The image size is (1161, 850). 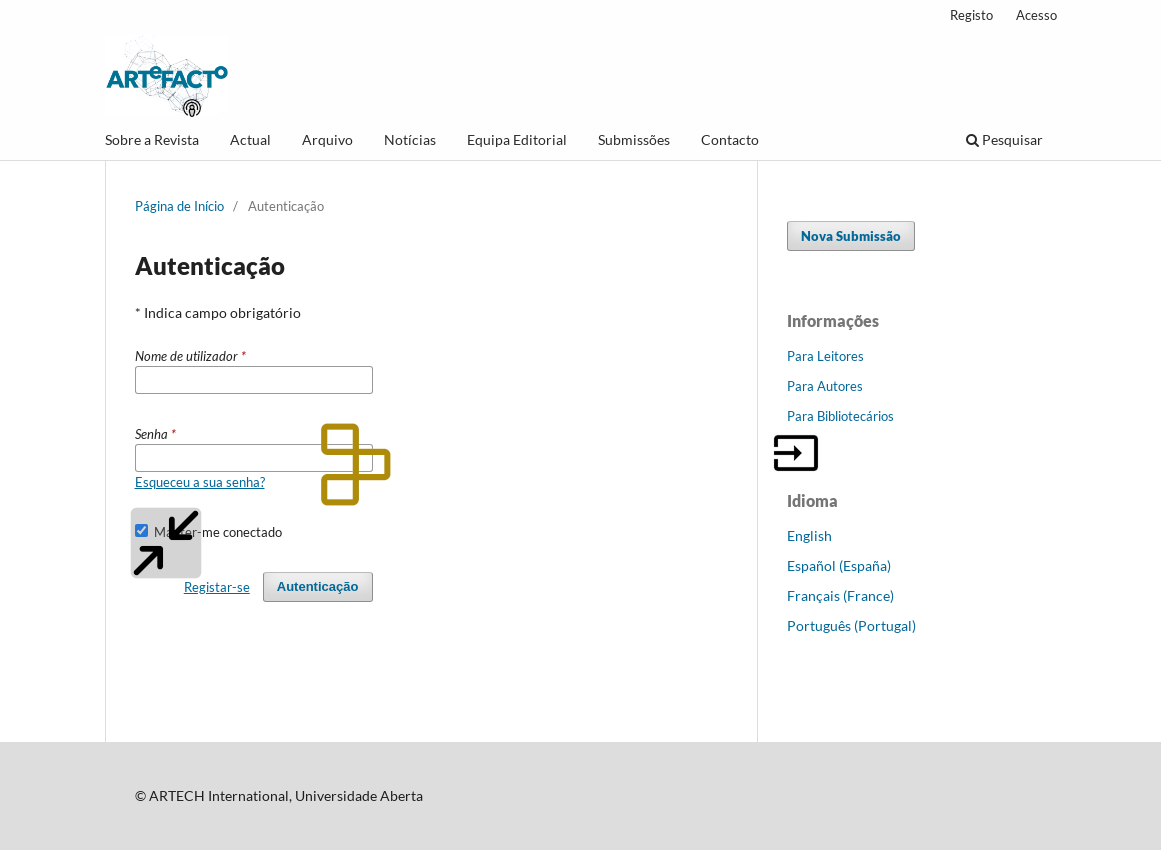 What do you see at coordinates (166, 543) in the screenshot?
I see `minimize or collapse a window` at bounding box center [166, 543].